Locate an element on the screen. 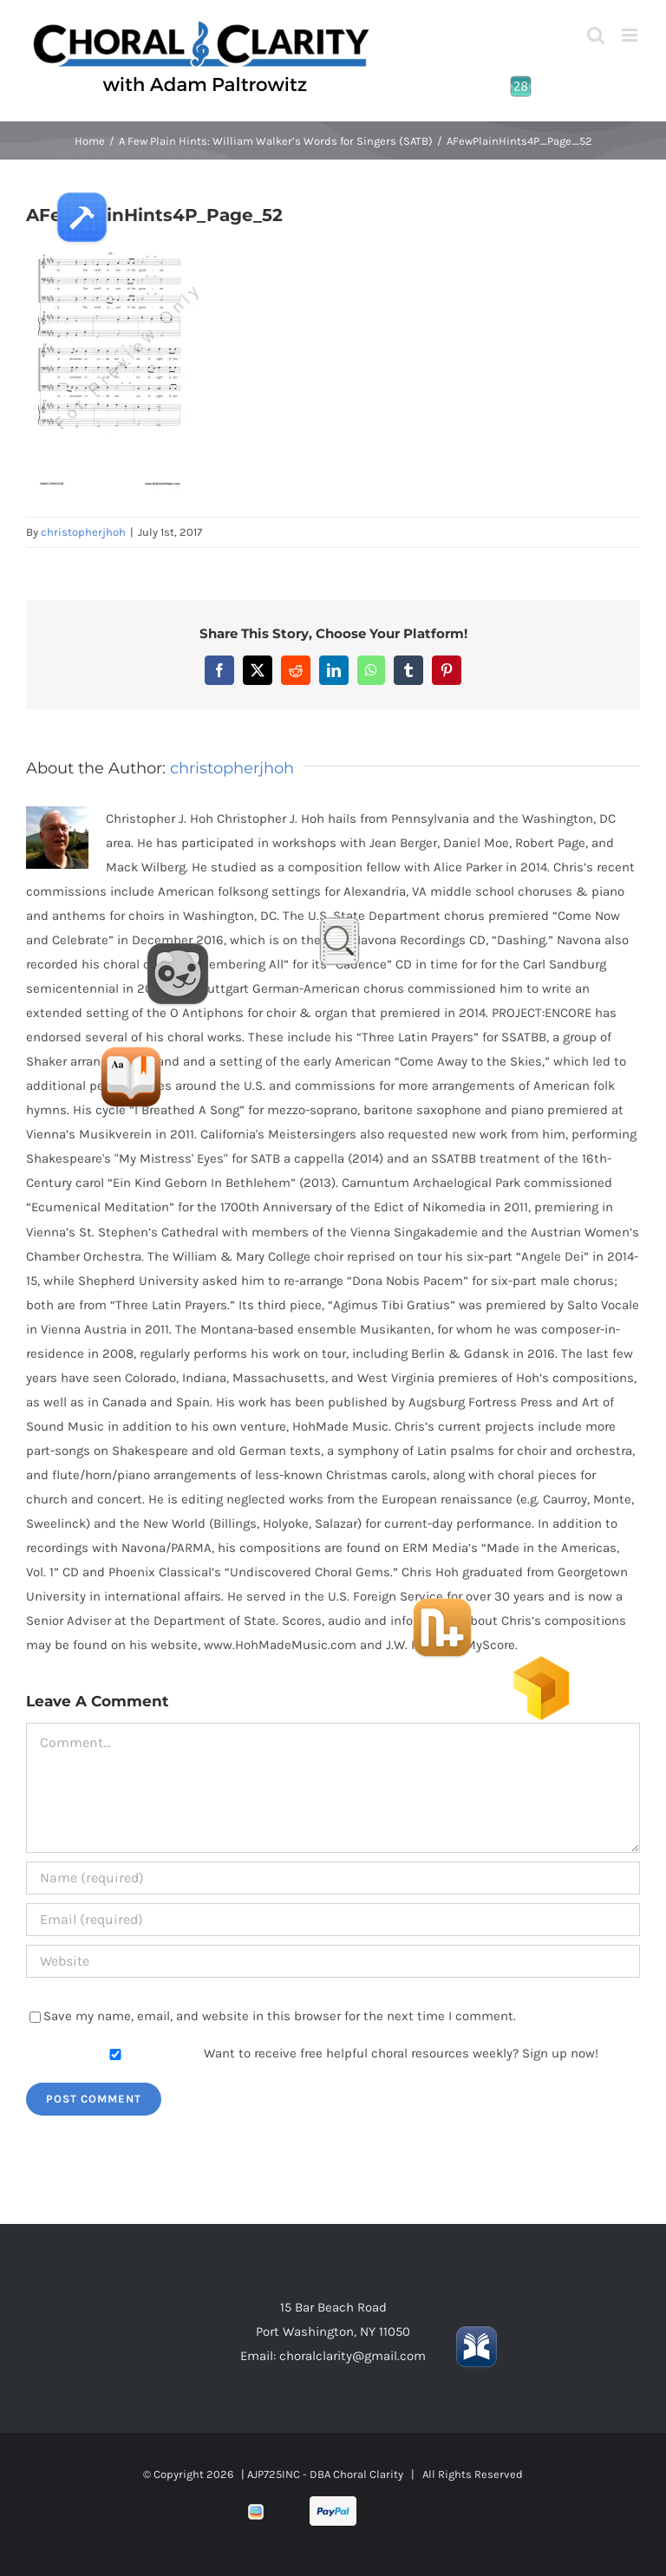  open gnome calendar app is located at coordinates (520, 86).